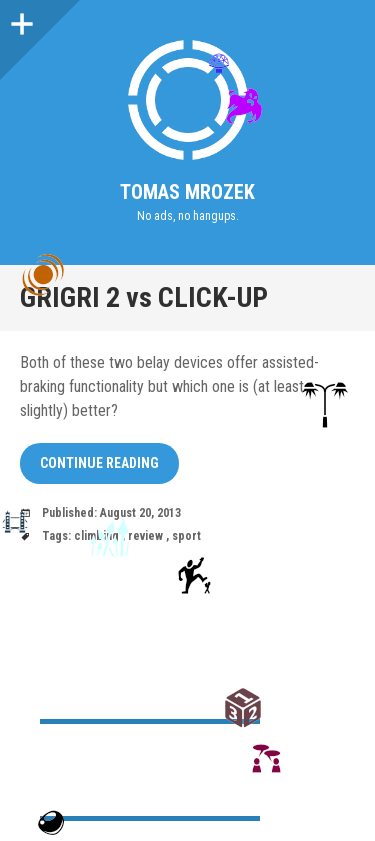 The width and height of the screenshot is (375, 841). What do you see at coordinates (194, 575) in the screenshot?
I see `select giant character class or race` at bounding box center [194, 575].